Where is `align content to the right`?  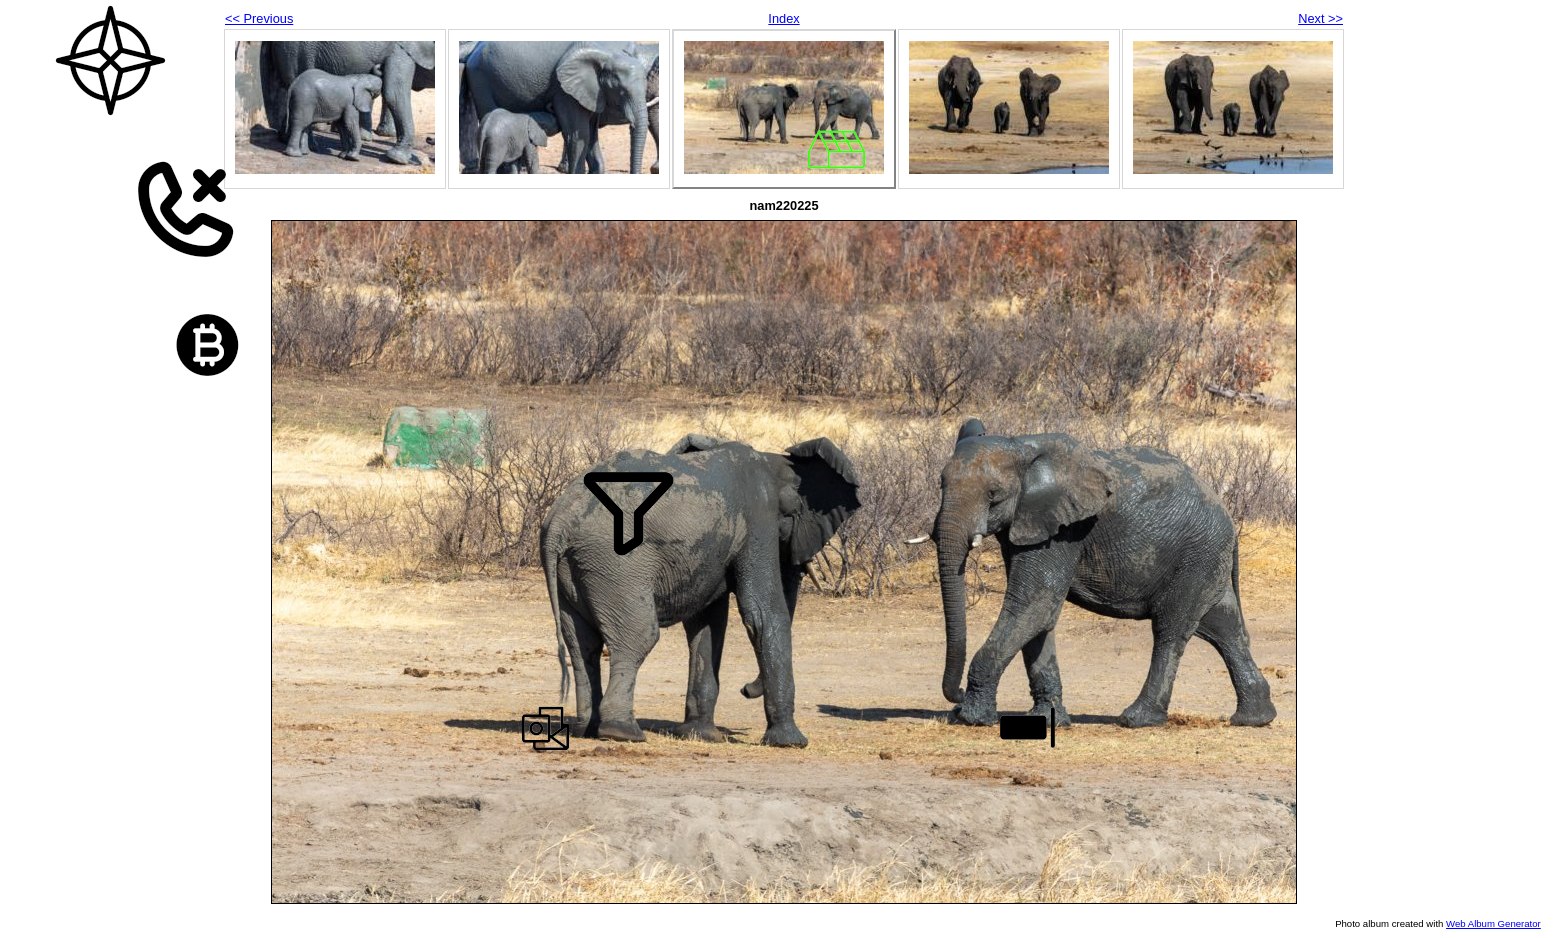 align content to the right is located at coordinates (1028, 727).